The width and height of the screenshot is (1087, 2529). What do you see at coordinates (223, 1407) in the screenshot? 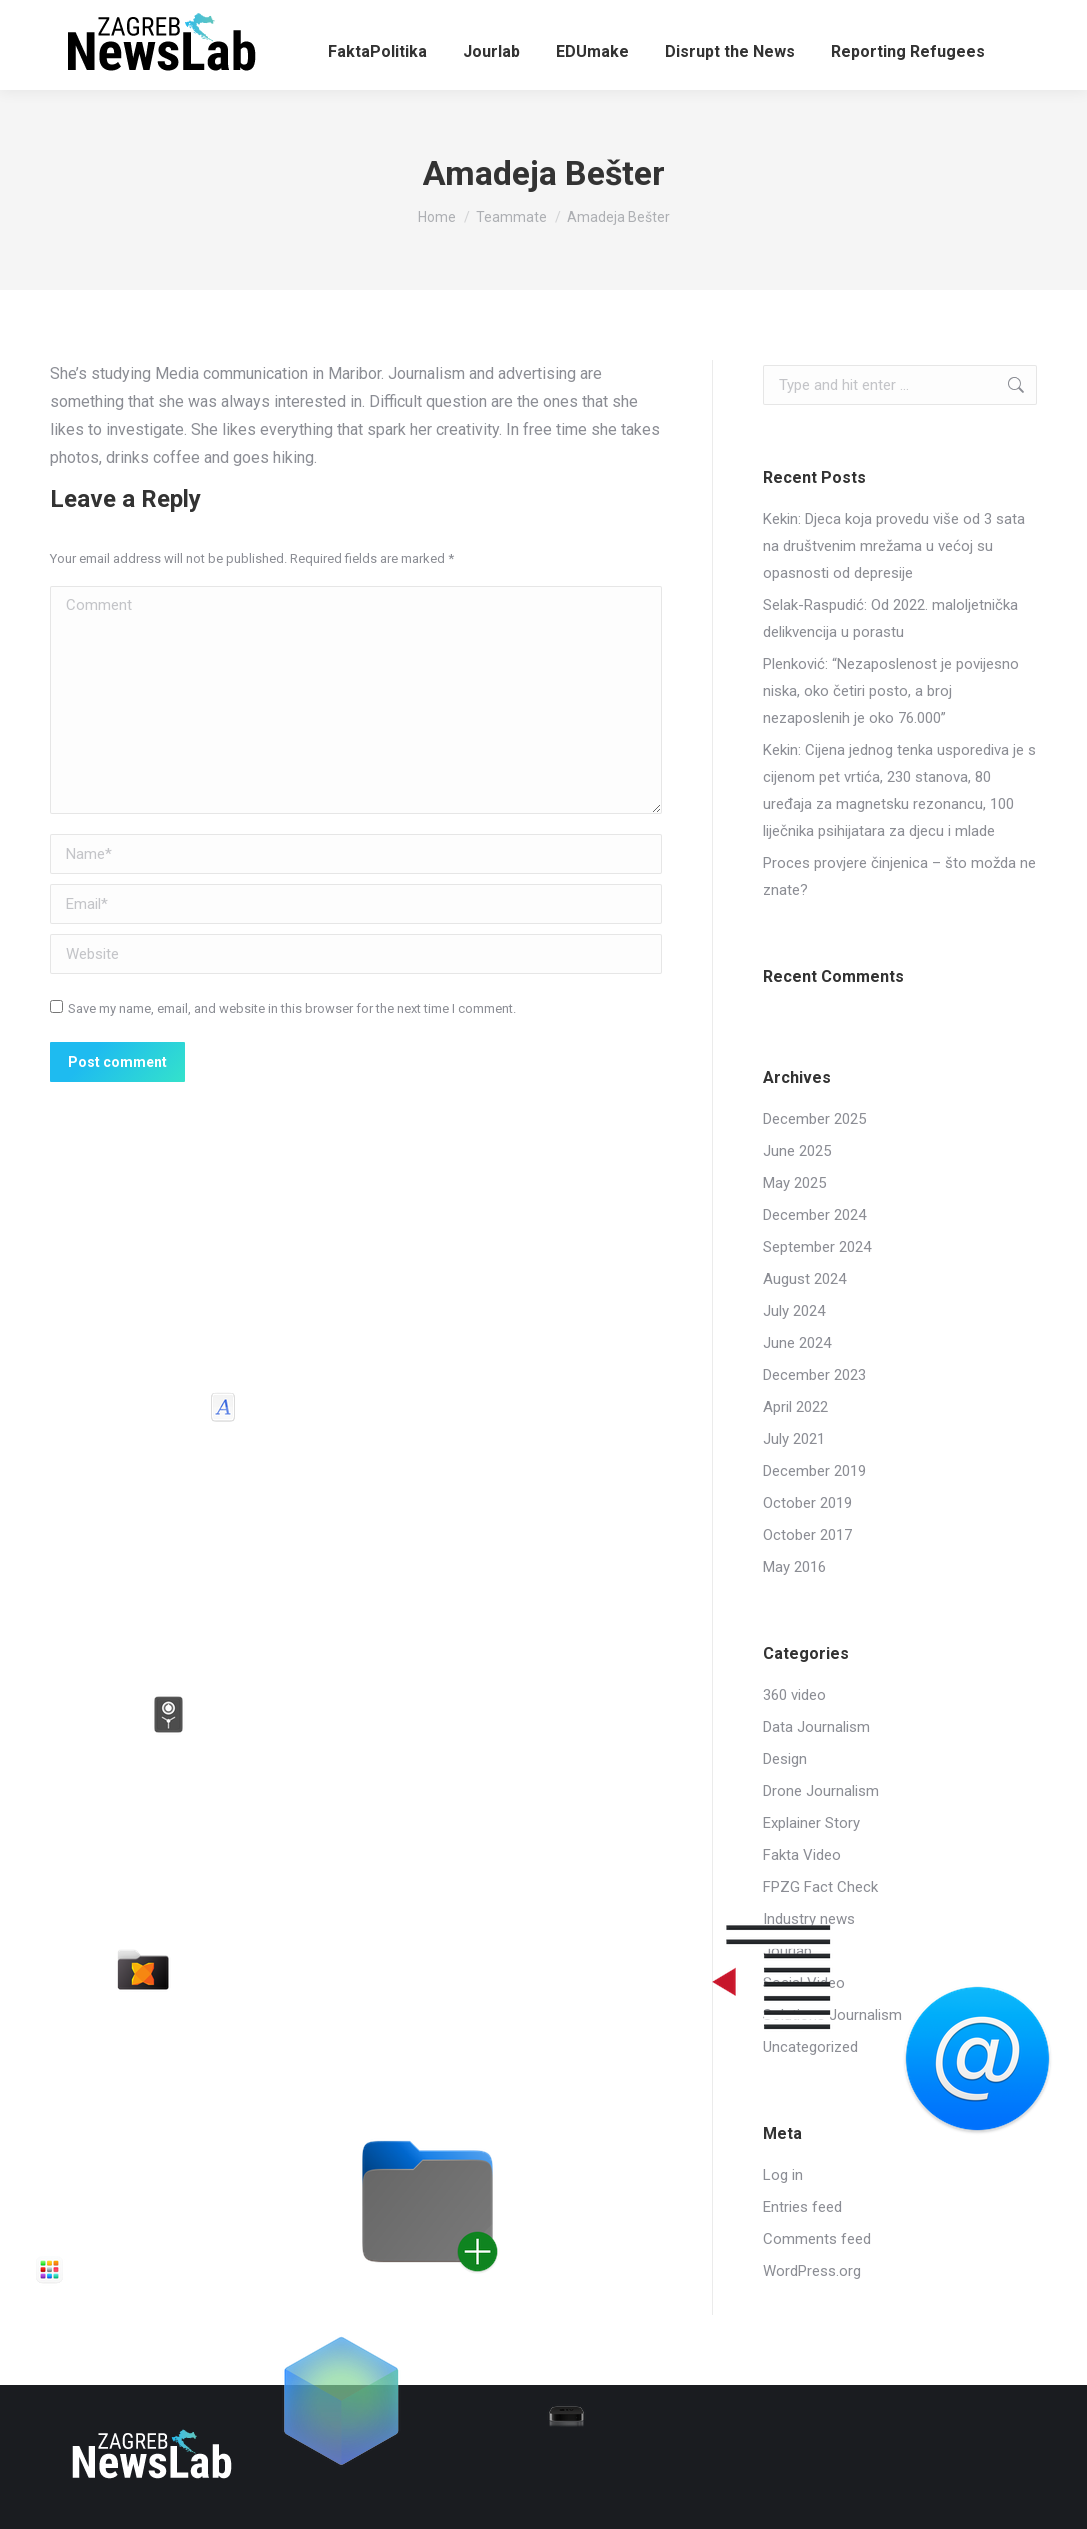
I see `an OpenType font file` at bounding box center [223, 1407].